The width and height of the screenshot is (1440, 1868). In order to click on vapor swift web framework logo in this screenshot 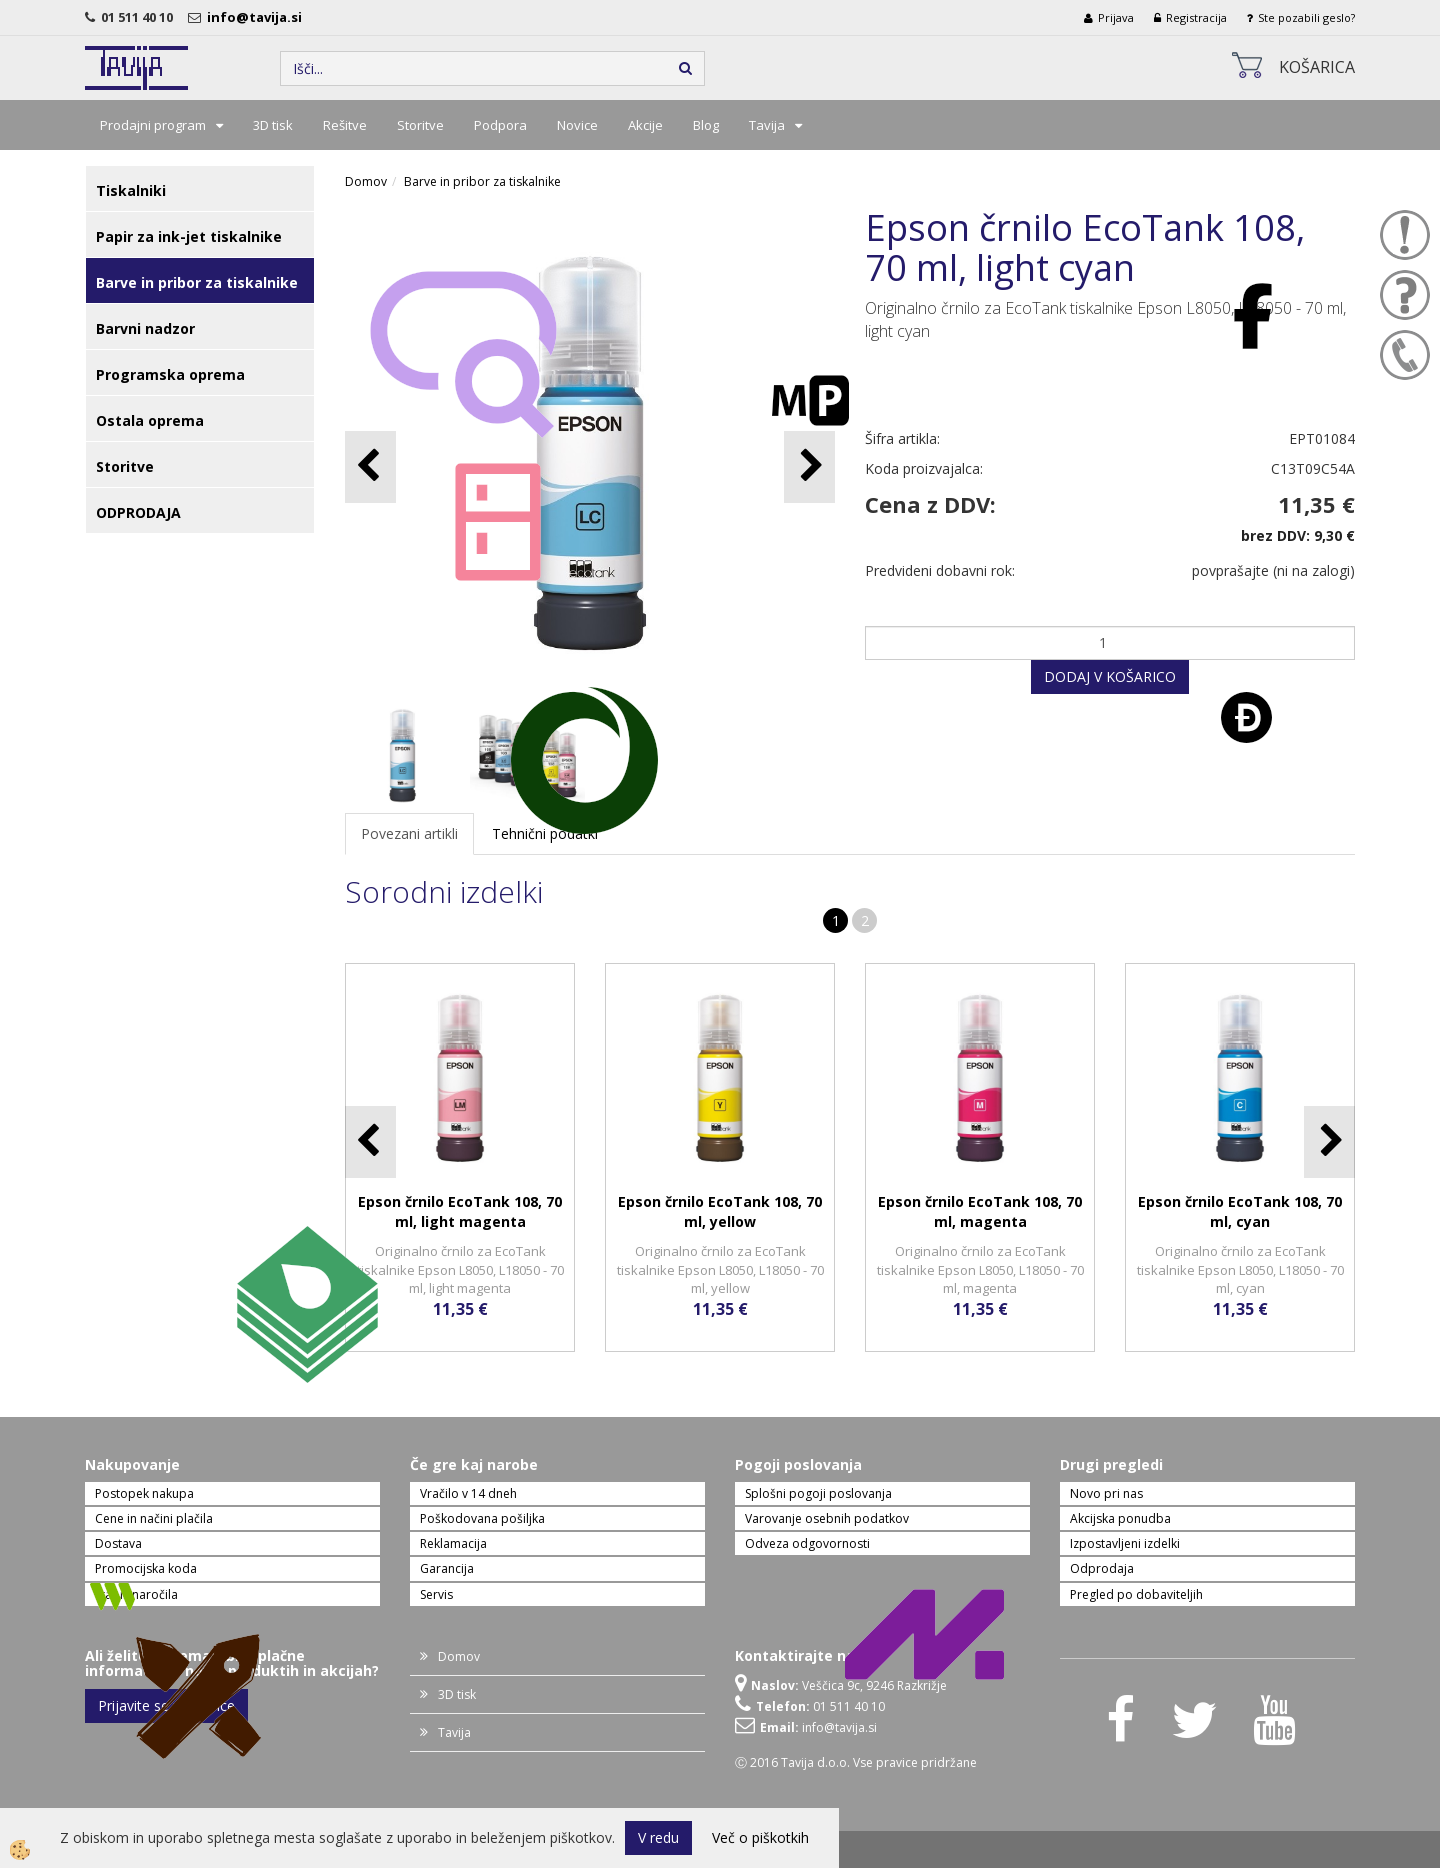, I will do `click(307, 1304)`.